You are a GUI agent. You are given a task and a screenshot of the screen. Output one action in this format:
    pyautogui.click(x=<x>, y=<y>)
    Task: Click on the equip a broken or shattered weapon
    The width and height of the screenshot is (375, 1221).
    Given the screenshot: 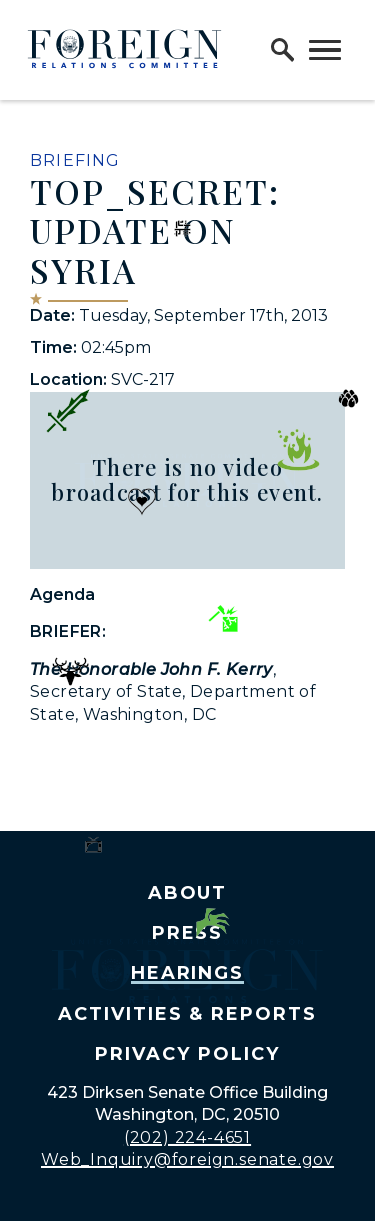 What is the action you would take?
    pyautogui.click(x=67, y=411)
    